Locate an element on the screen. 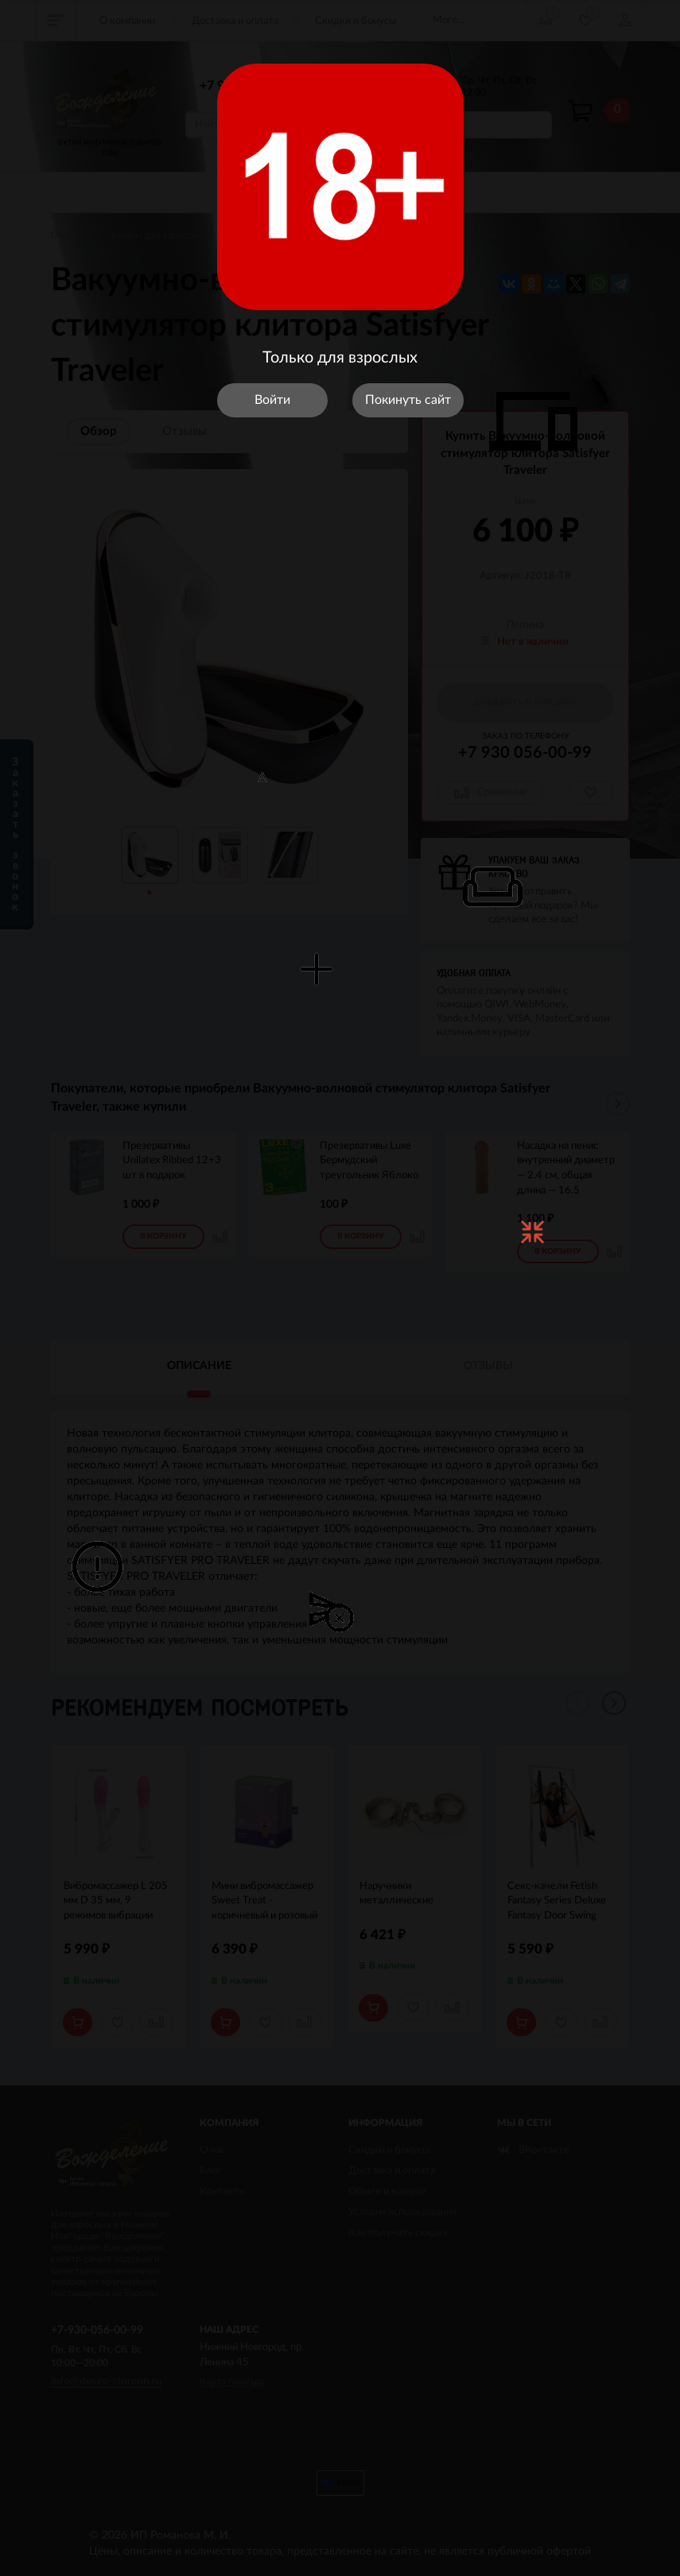 This screenshot has height=2576, width=680. indicates a warning or alert requiring attention is located at coordinates (97, 1566).